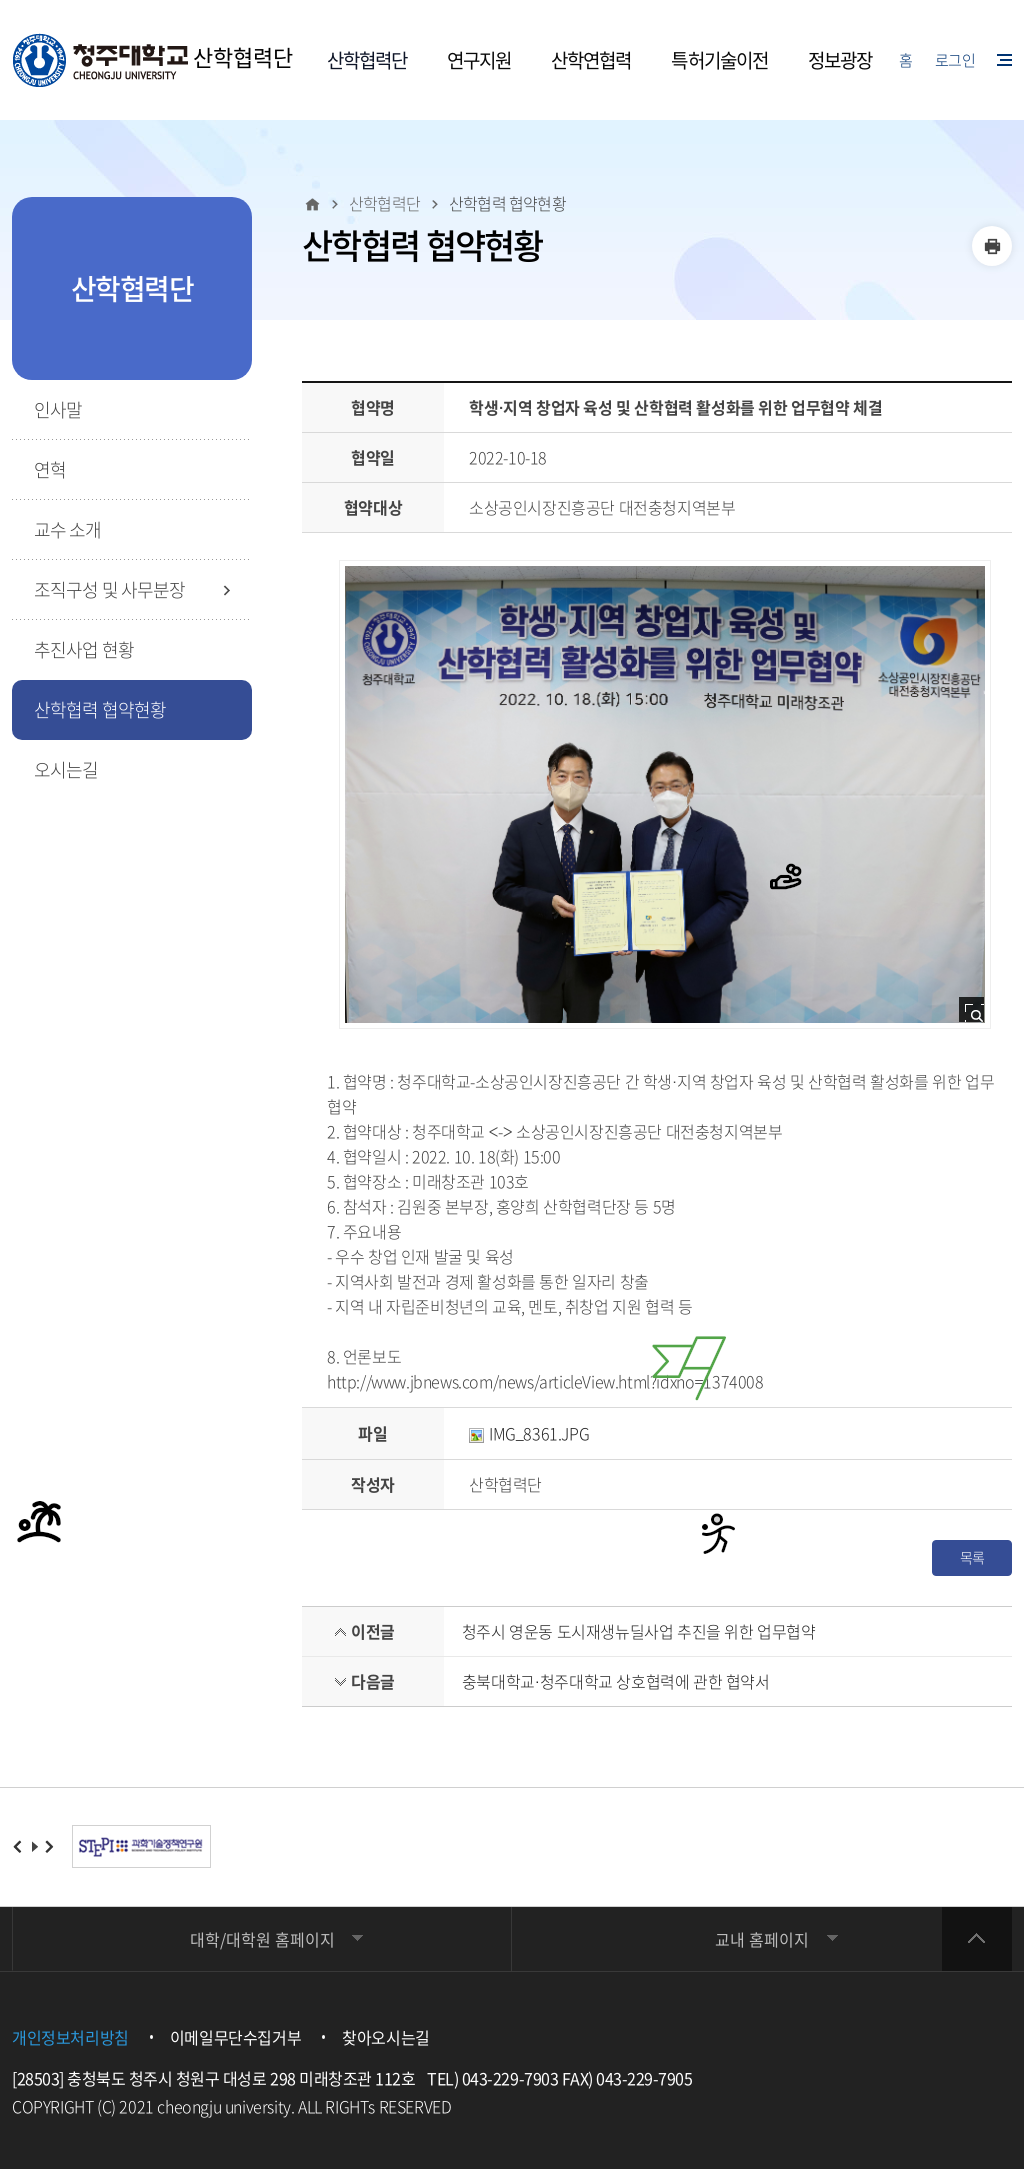 This screenshot has width=1024, height=2169. Describe the element at coordinates (688, 1365) in the screenshot. I see `flag or bookmark an item` at that location.